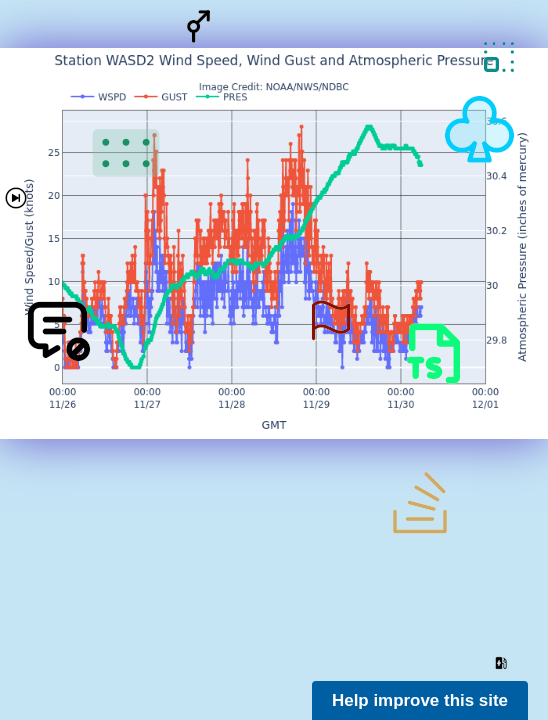  What do you see at coordinates (501, 663) in the screenshot?
I see `find nearby electric vehicle charging stations` at bounding box center [501, 663].